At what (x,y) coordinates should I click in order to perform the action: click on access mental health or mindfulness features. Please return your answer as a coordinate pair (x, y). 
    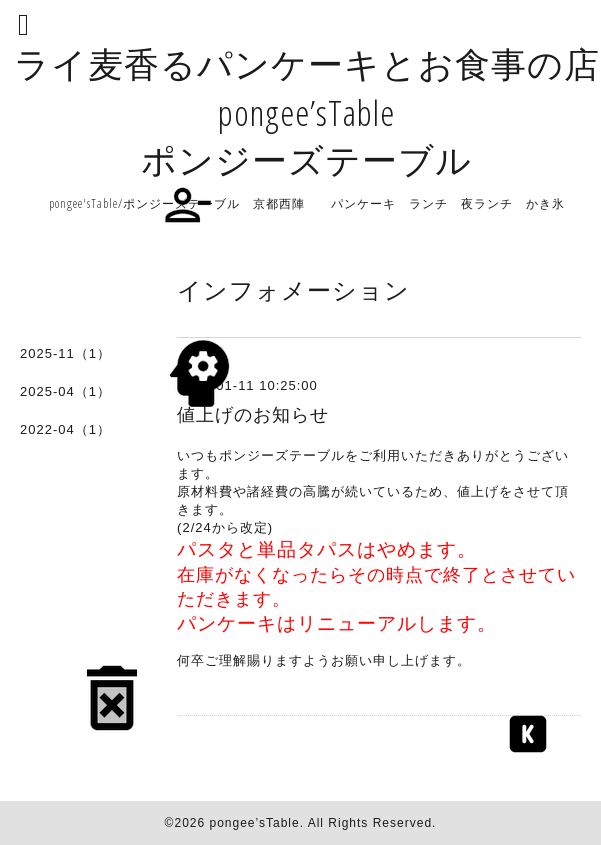
    Looking at the image, I should click on (199, 373).